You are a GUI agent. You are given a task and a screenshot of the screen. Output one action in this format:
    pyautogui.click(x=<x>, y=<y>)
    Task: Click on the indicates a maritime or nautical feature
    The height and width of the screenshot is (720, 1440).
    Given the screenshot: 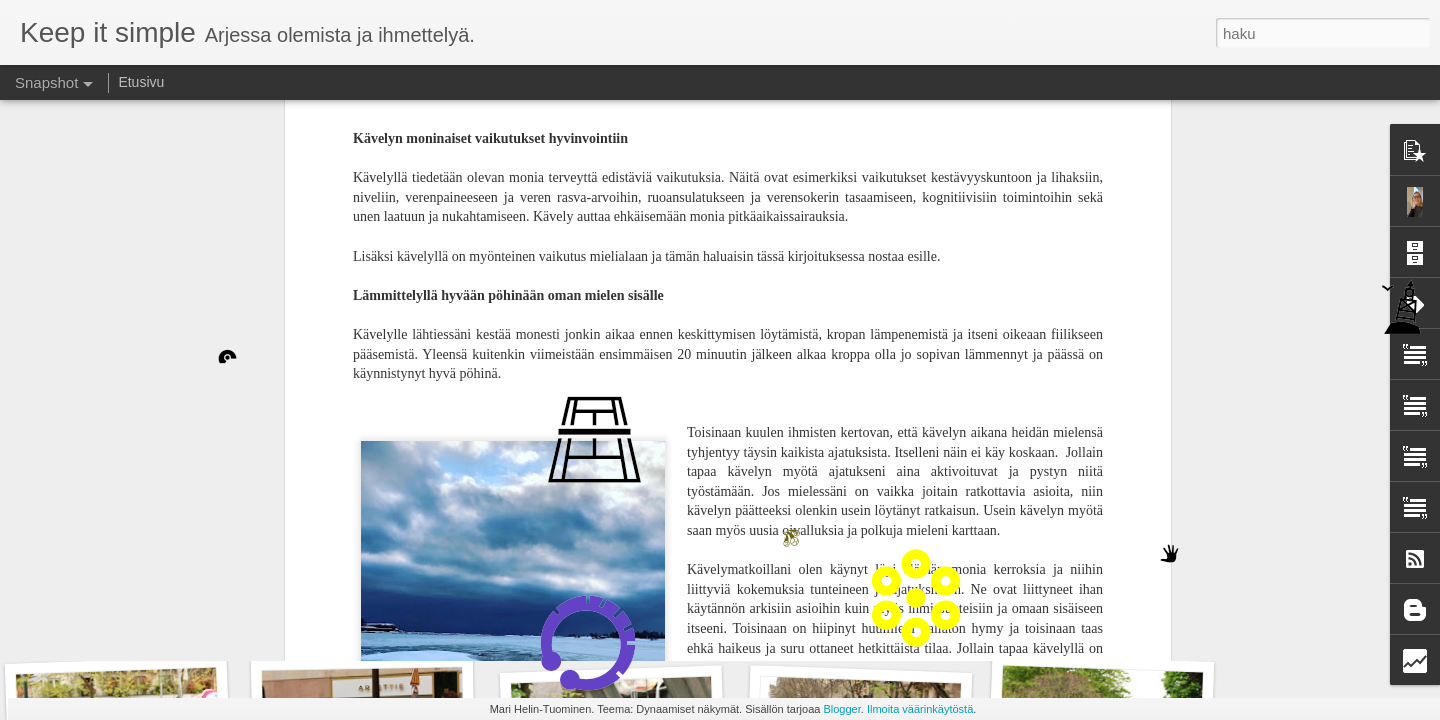 What is the action you would take?
    pyautogui.click(x=1402, y=306)
    